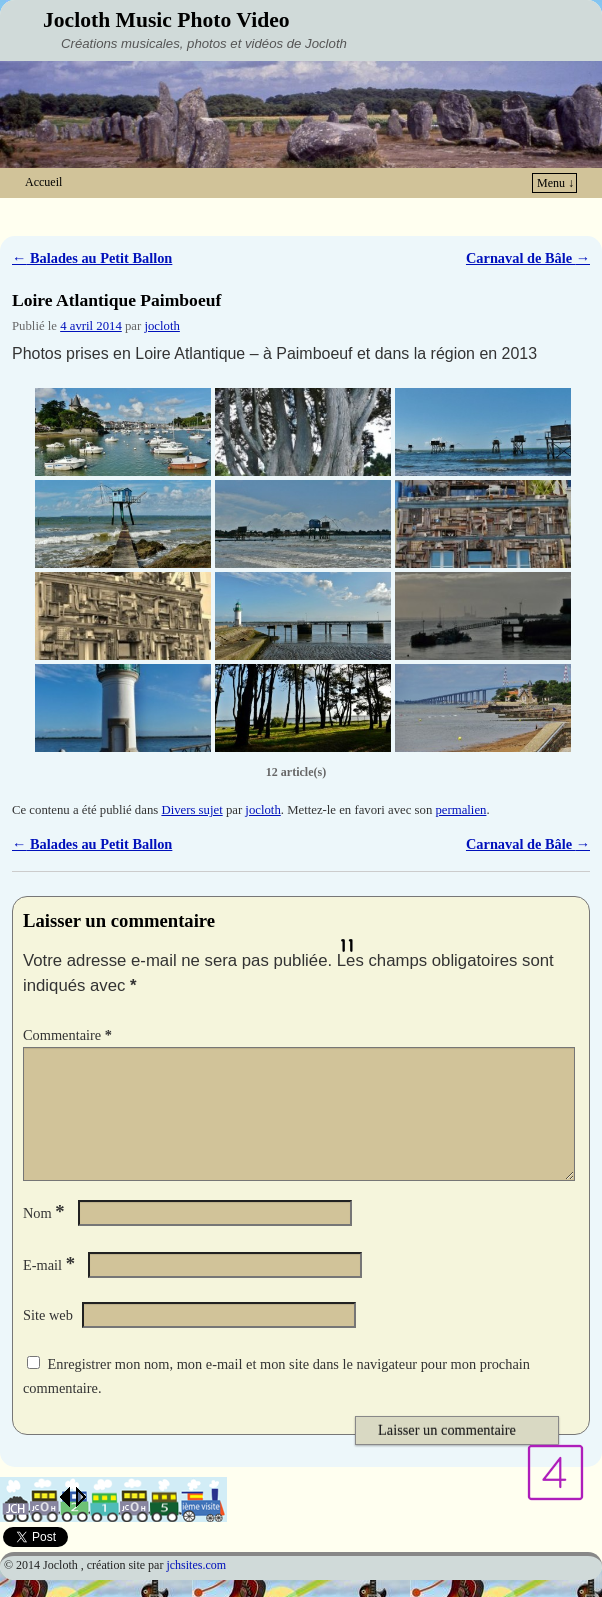  I want to click on switch to the right panel or view, so click(73, 1497).